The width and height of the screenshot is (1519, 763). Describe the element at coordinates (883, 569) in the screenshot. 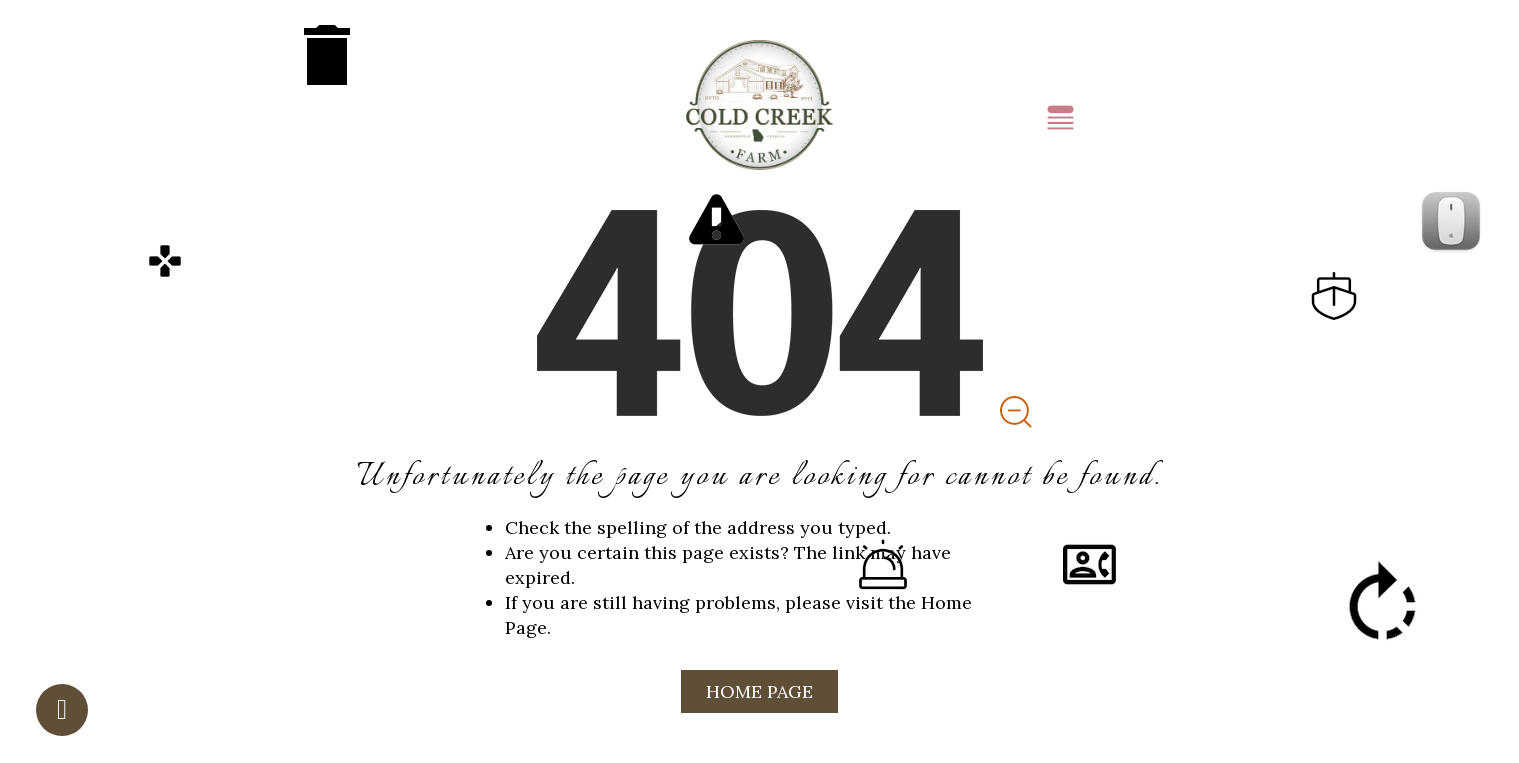

I see `emergency alert or warning notification` at that location.